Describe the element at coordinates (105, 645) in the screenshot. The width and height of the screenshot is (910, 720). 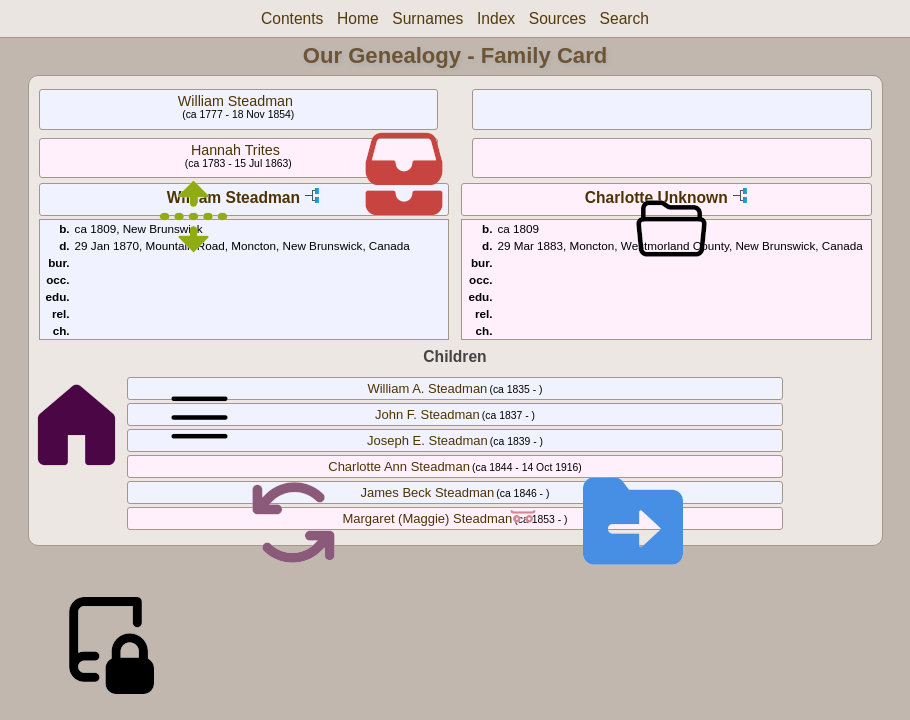
I see `indicates a private or locked repository` at that location.